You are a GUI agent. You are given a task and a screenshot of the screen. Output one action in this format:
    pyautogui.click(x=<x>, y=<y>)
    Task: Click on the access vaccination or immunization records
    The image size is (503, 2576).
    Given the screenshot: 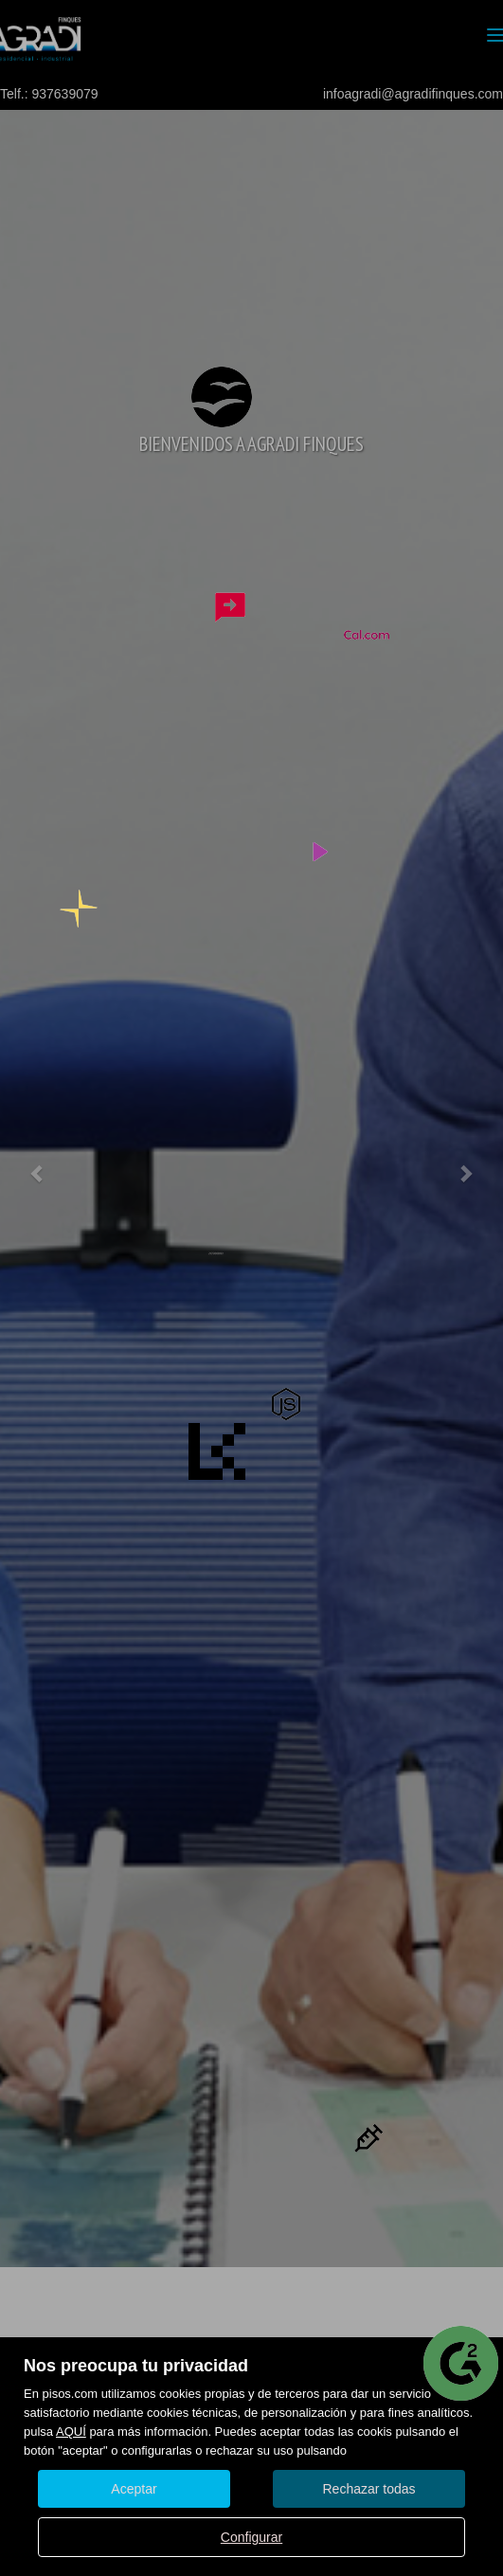 What is the action you would take?
    pyautogui.click(x=368, y=2137)
    